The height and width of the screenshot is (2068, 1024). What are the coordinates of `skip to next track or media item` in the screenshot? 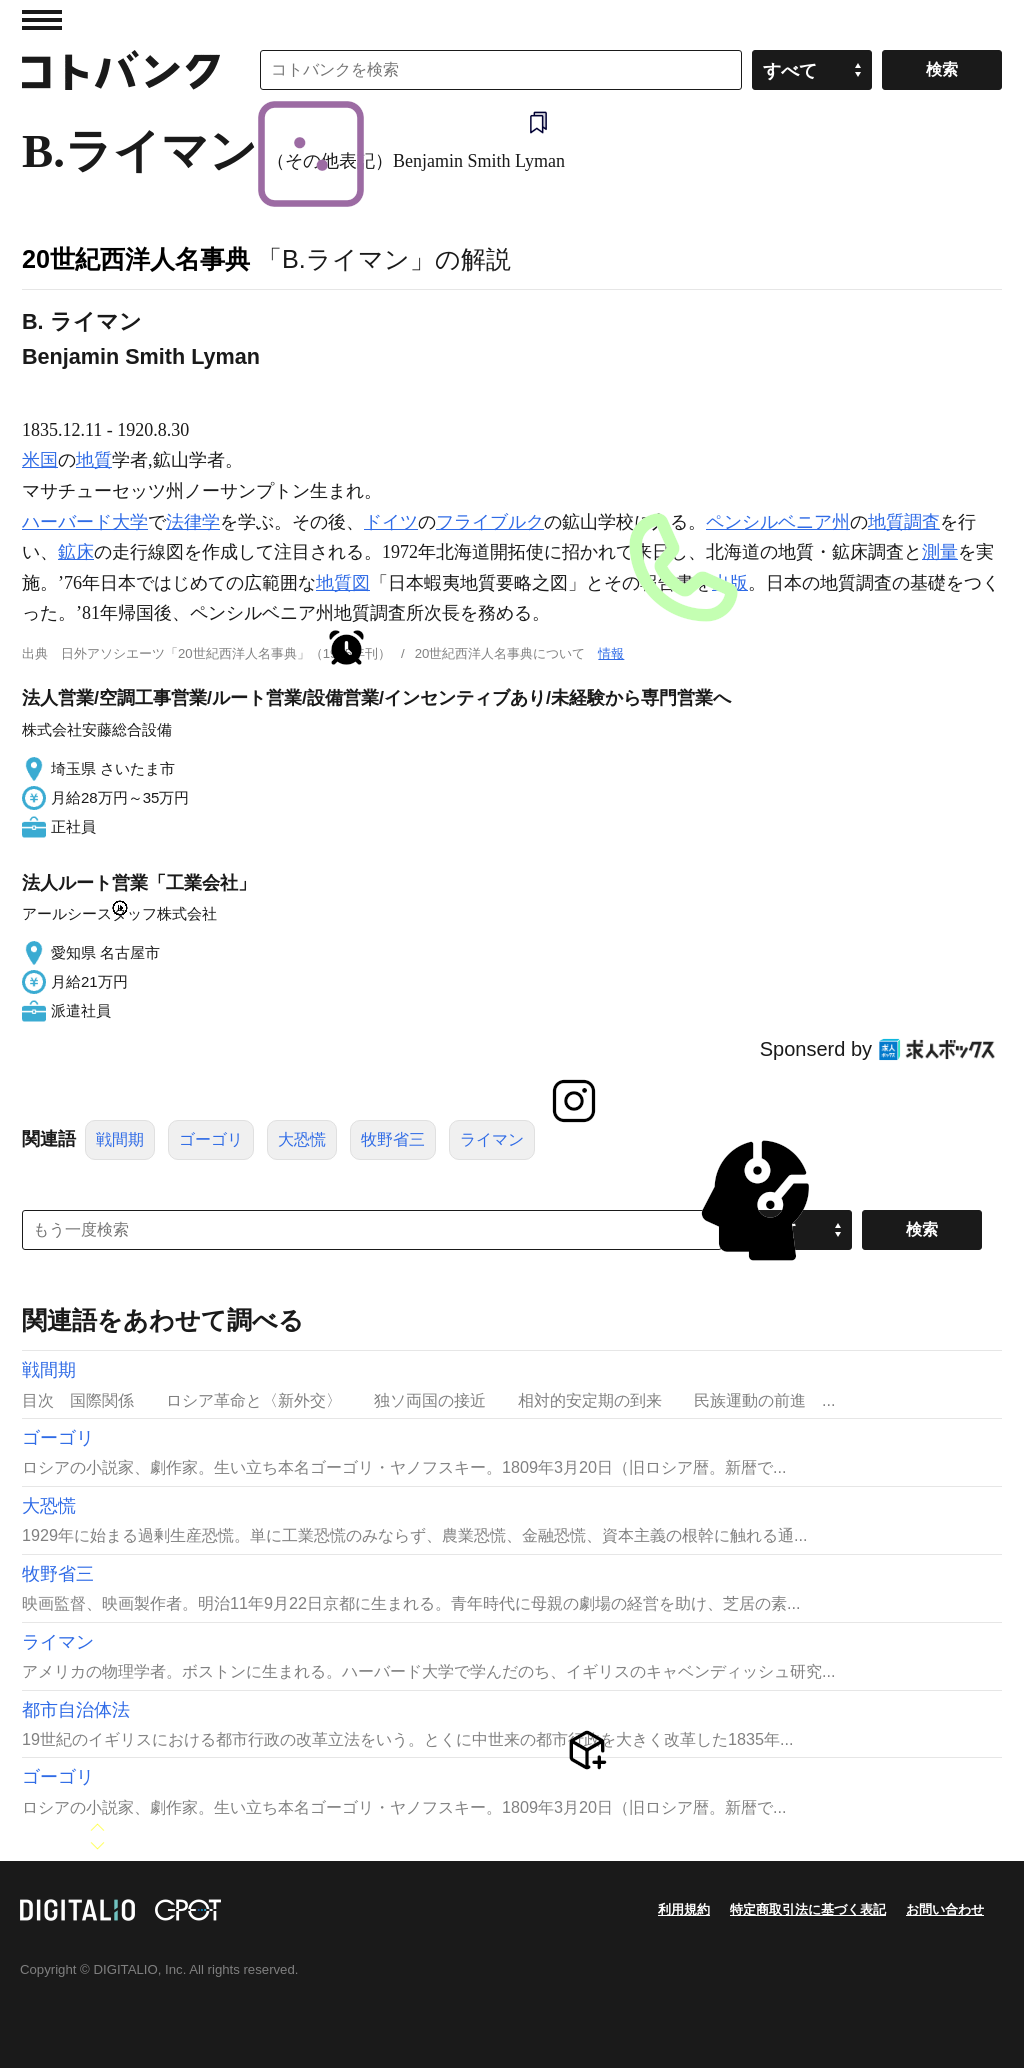 It's located at (120, 908).